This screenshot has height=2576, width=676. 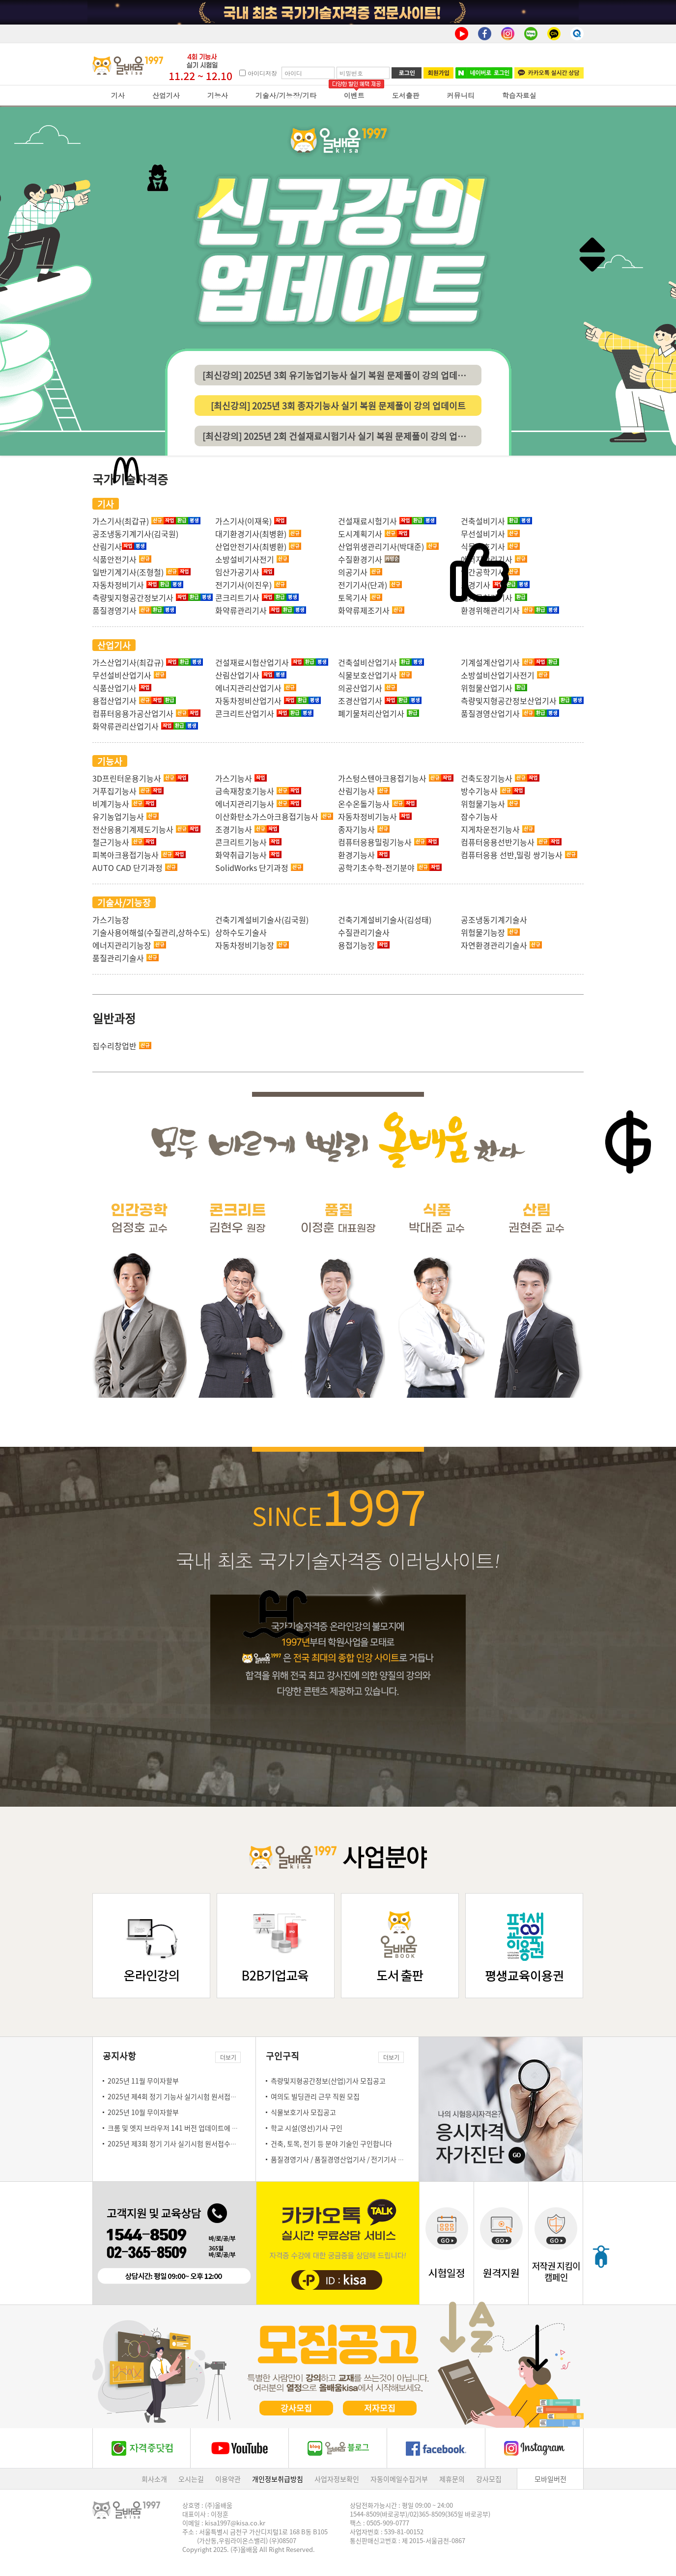 What do you see at coordinates (537, 2348) in the screenshot?
I see `scroll down for more content` at bounding box center [537, 2348].